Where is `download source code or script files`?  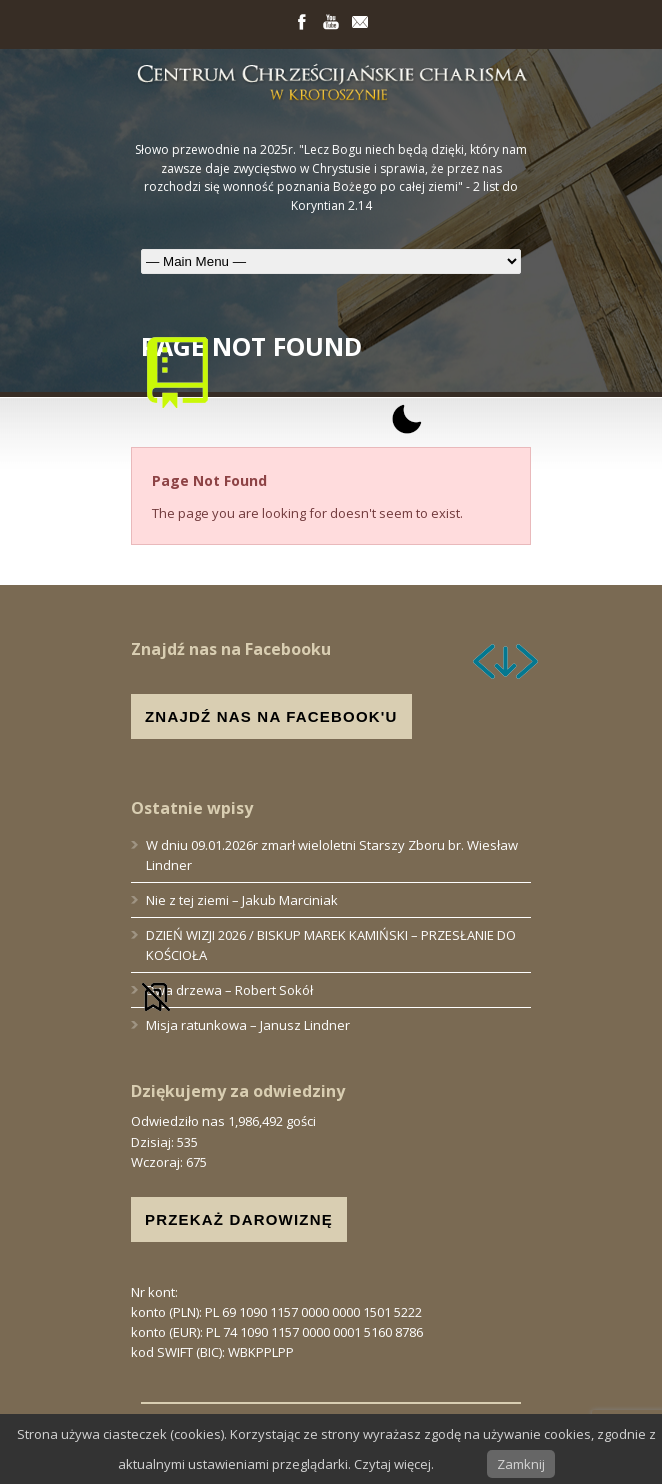 download source code or script files is located at coordinates (505, 661).